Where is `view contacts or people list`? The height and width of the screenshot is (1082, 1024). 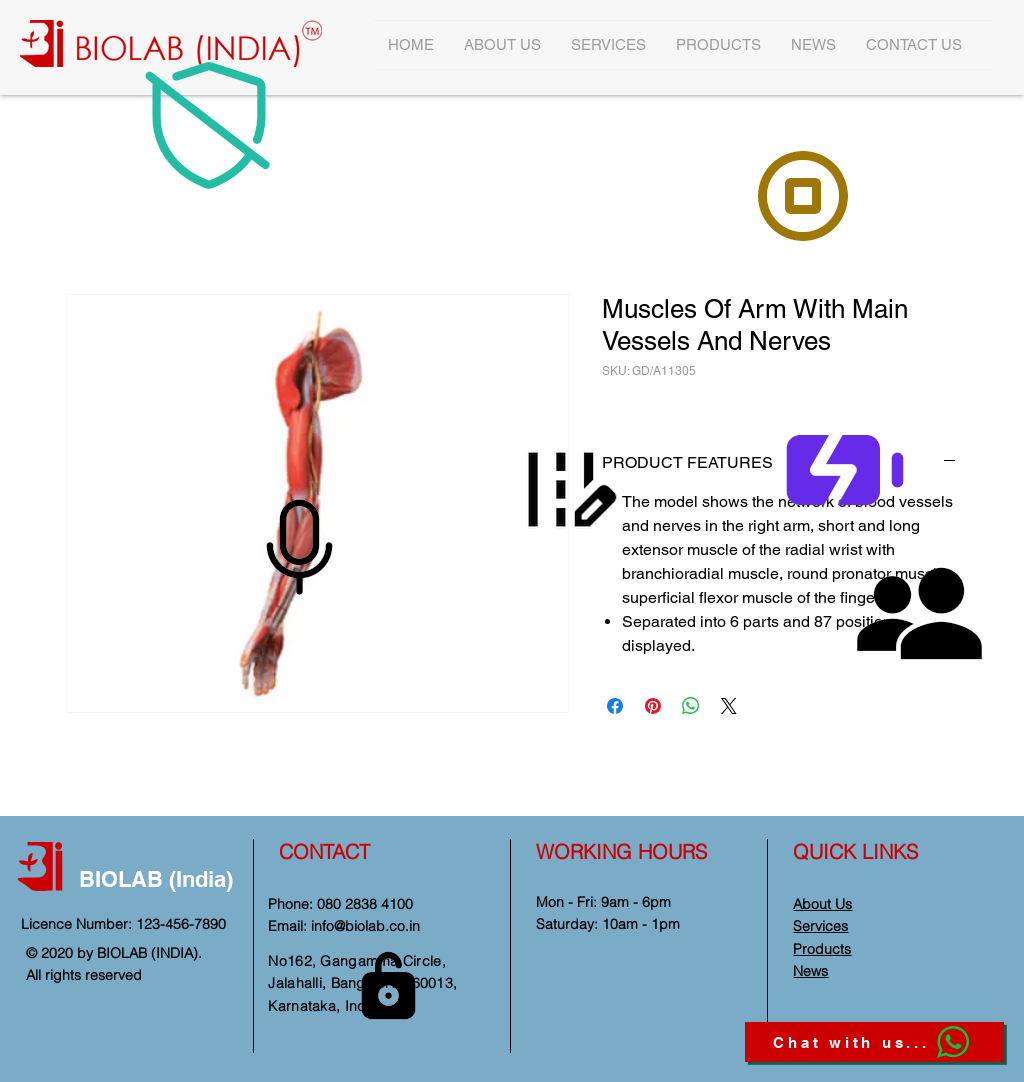
view contacts or people list is located at coordinates (919, 613).